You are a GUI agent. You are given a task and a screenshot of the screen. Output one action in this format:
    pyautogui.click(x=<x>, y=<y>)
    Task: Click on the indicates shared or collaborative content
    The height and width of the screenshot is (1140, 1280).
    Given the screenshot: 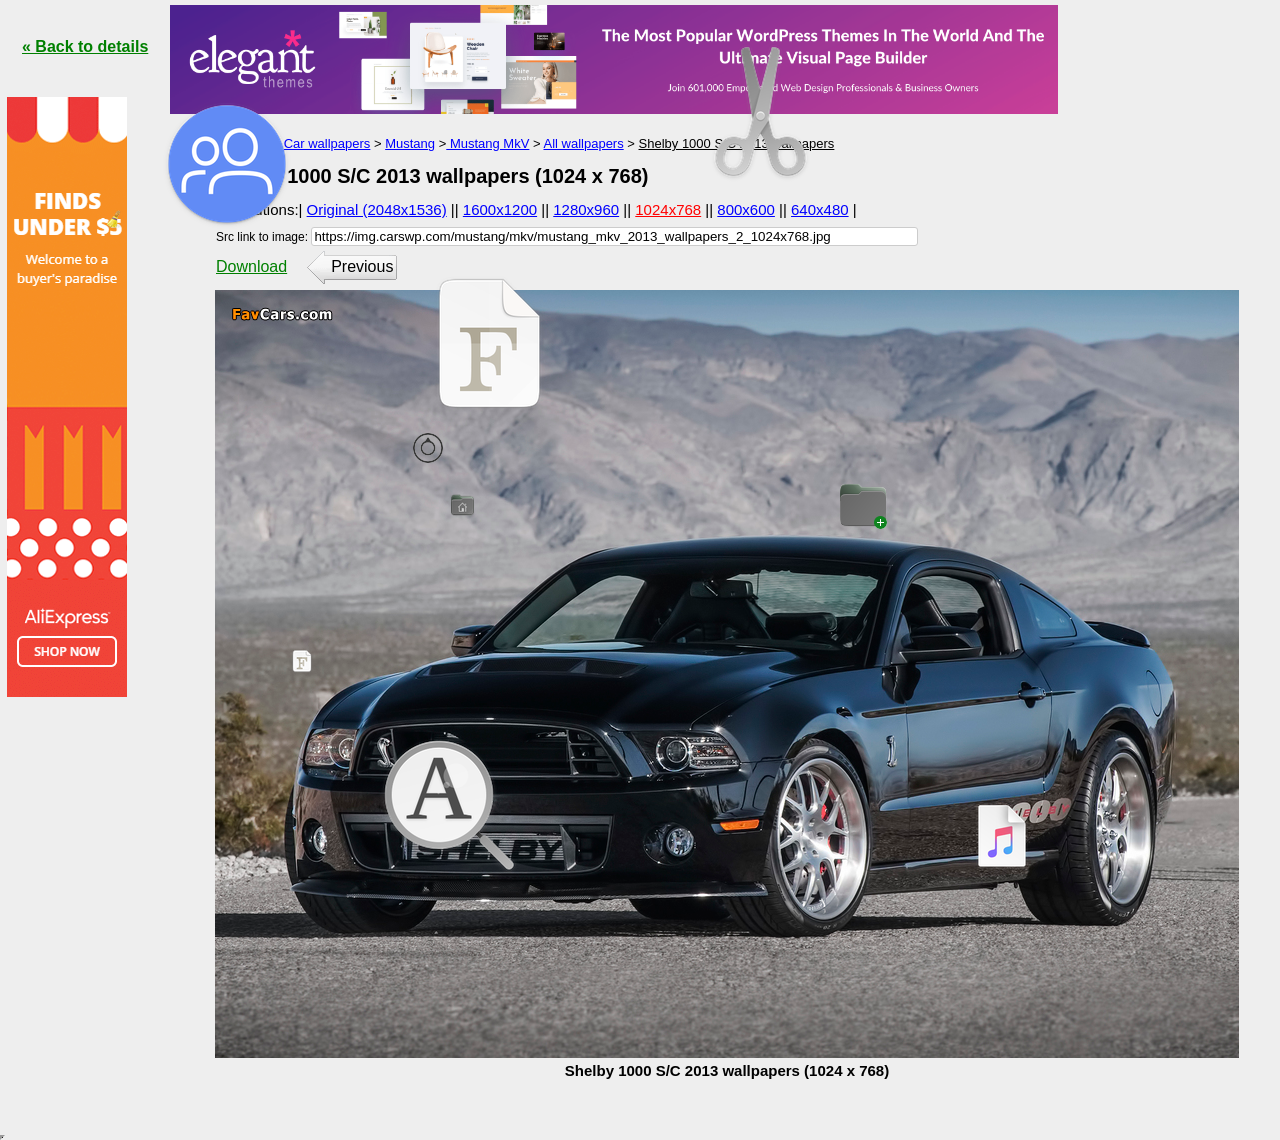 What is the action you would take?
    pyautogui.click(x=227, y=164)
    